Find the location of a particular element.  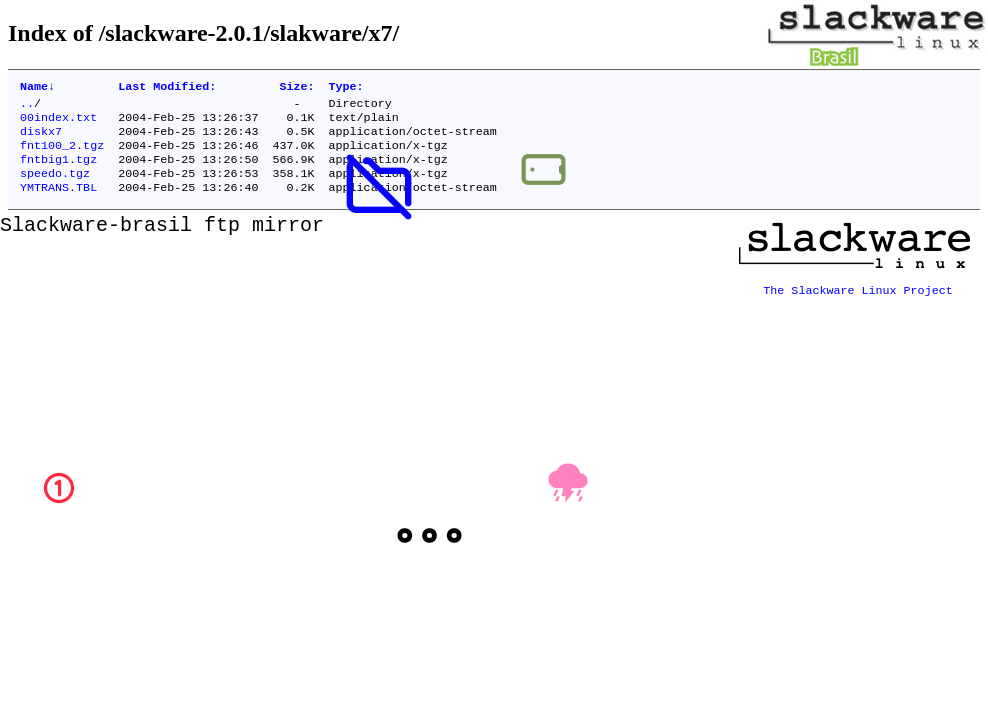

access more options or actions is located at coordinates (429, 535).